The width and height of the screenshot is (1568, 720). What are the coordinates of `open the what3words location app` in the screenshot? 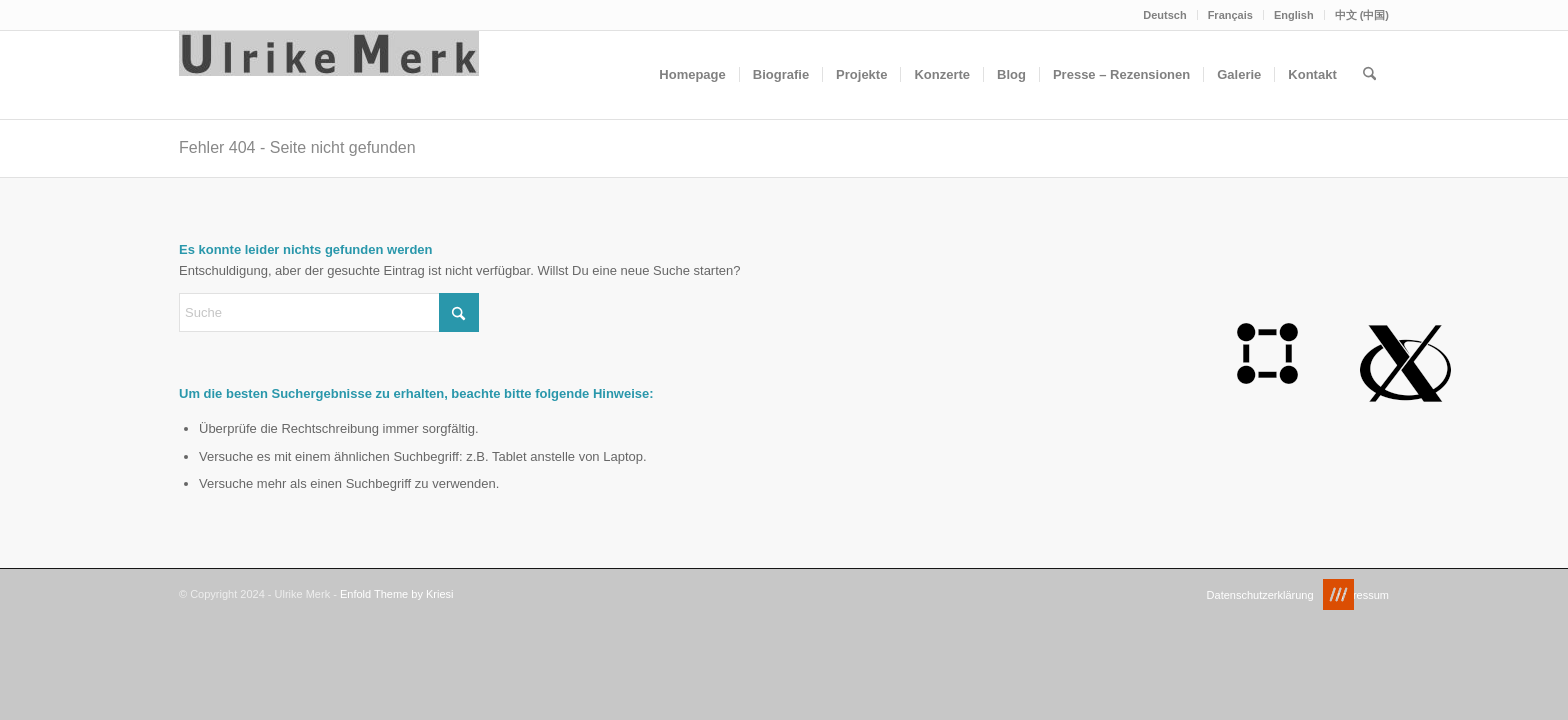 It's located at (1338, 594).